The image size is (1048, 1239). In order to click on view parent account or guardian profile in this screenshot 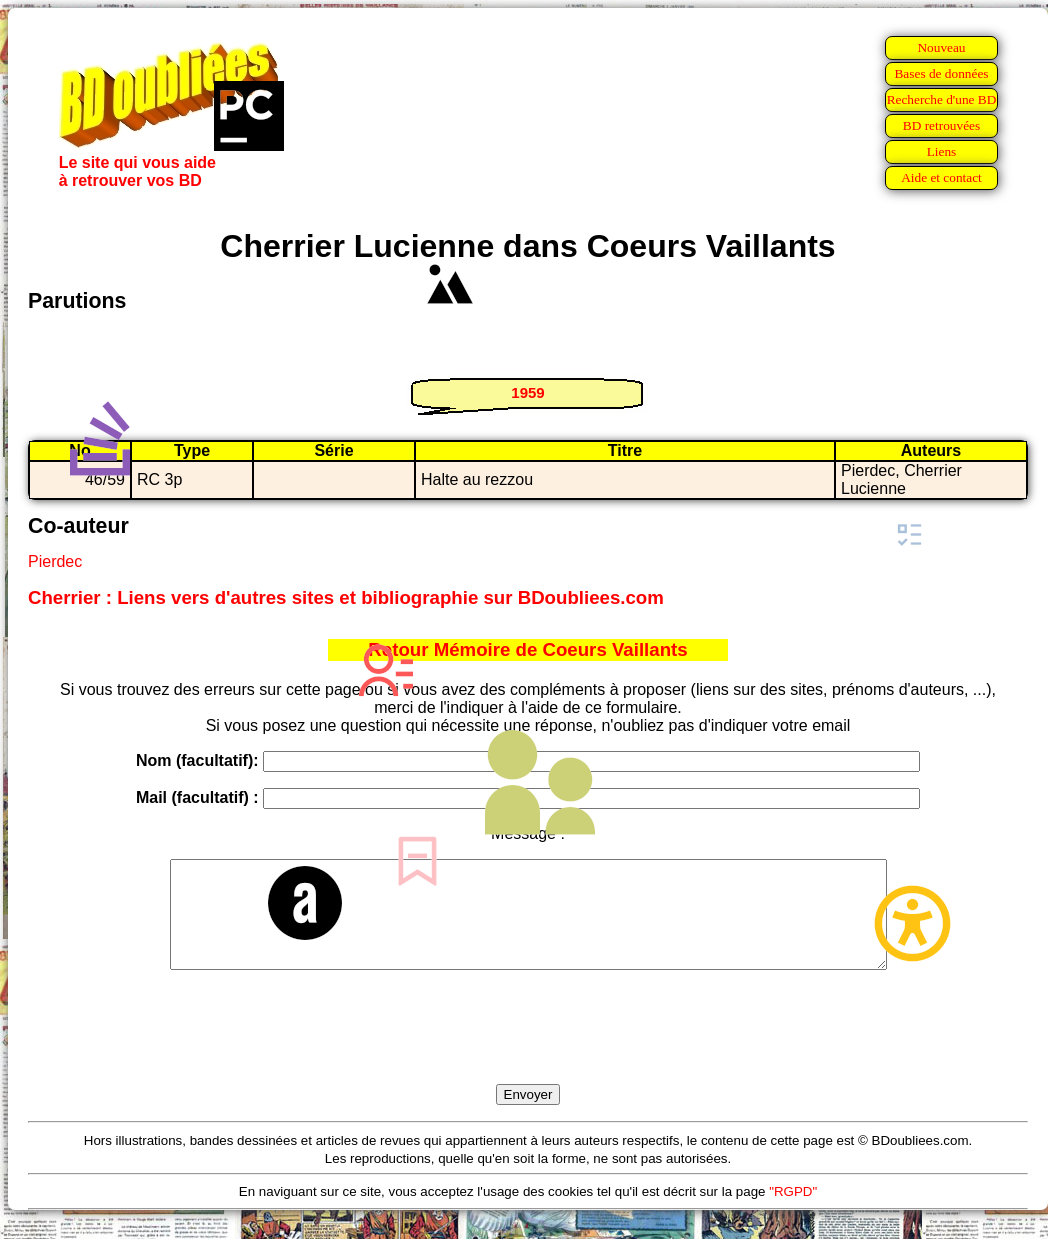, I will do `click(540, 785)`.